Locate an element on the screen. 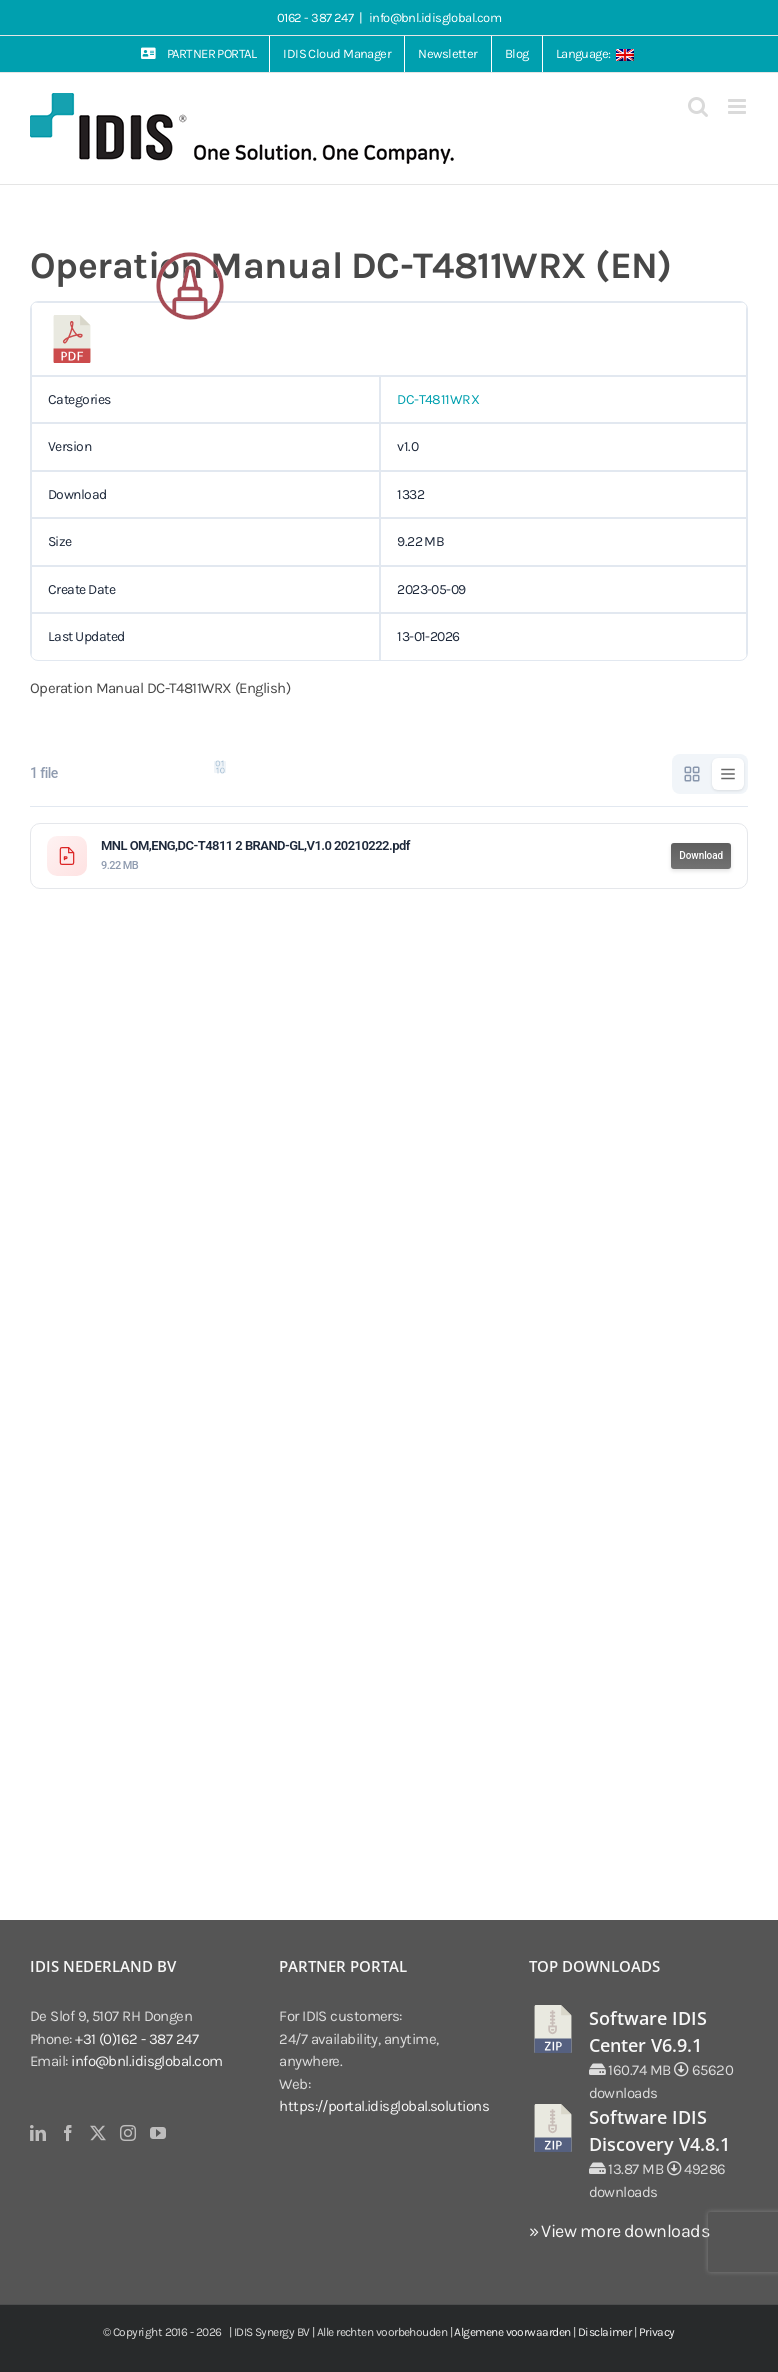 This screenshot has width=778, height=2372. select marker or highlighter tool is located at coordinates (190, 286).